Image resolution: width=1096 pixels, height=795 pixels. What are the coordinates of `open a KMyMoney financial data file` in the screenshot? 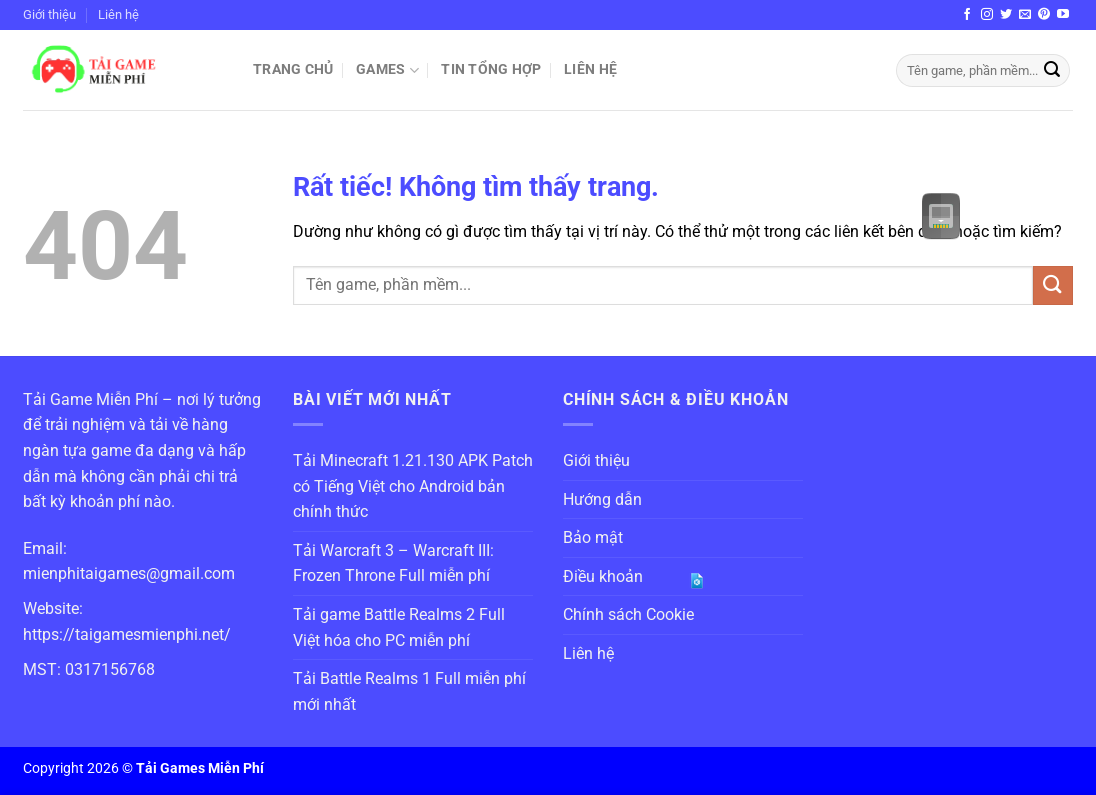 It's located at (697, 581).